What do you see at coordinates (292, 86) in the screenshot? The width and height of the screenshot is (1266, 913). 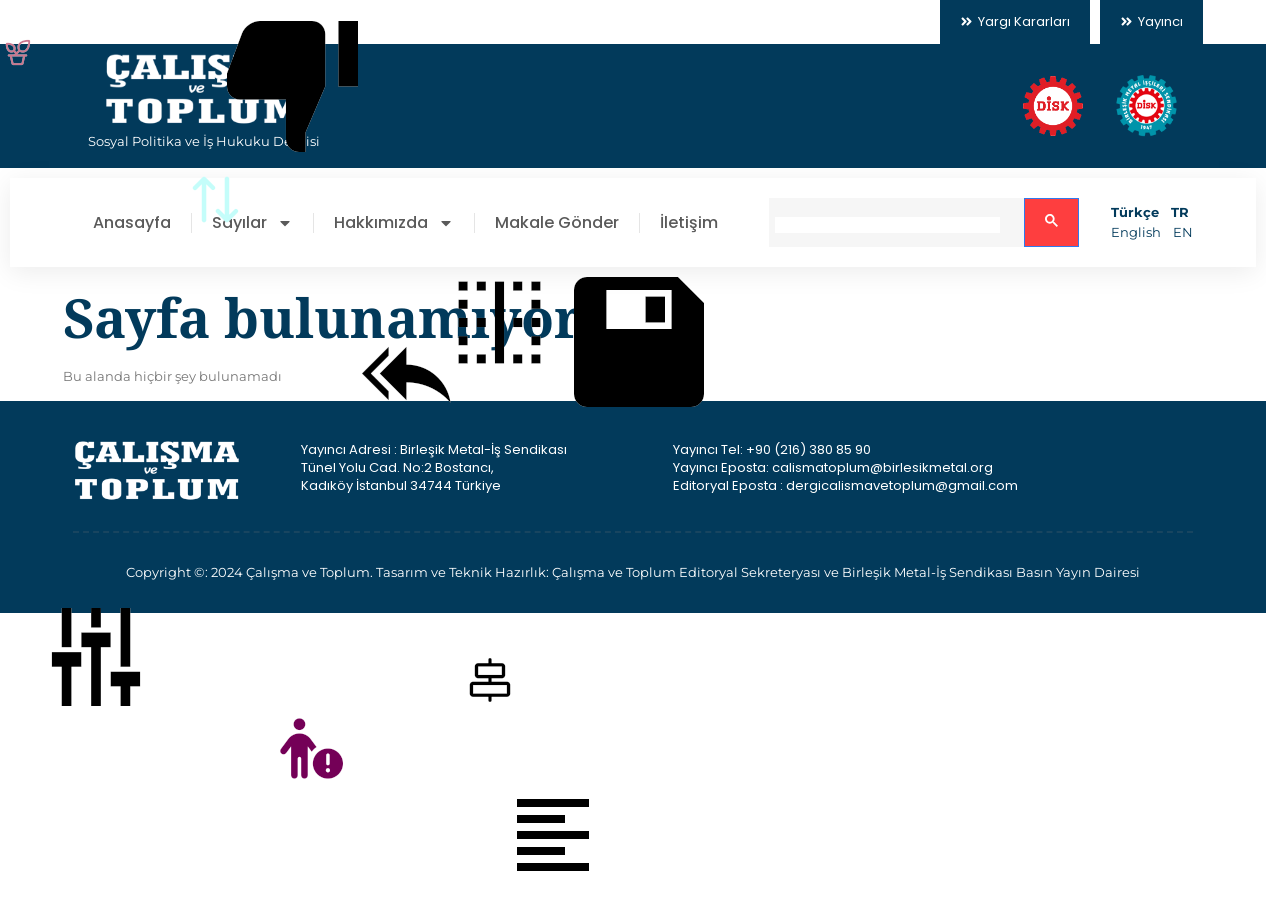 I see `dislike or downvote content` at bounding box center [292, 86].